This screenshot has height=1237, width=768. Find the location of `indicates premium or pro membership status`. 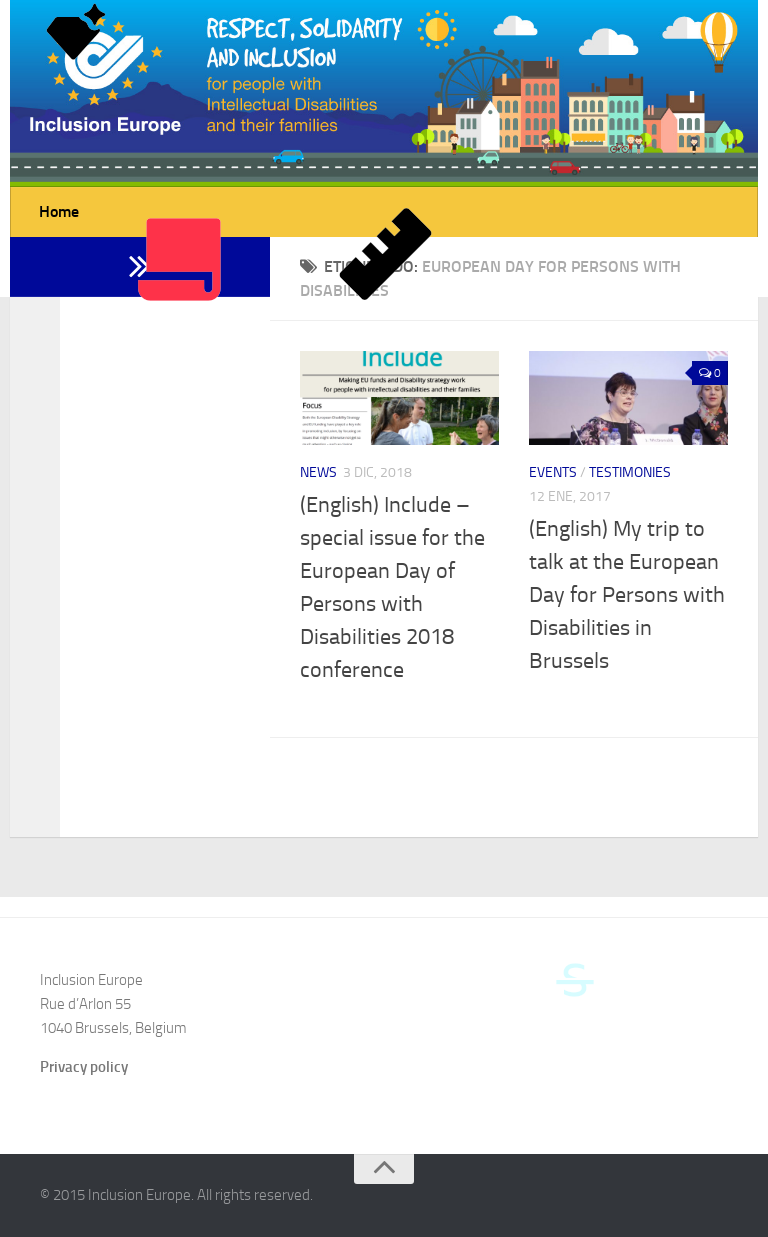

indicates premium or pro membership status is located at coordinates (76, 33).